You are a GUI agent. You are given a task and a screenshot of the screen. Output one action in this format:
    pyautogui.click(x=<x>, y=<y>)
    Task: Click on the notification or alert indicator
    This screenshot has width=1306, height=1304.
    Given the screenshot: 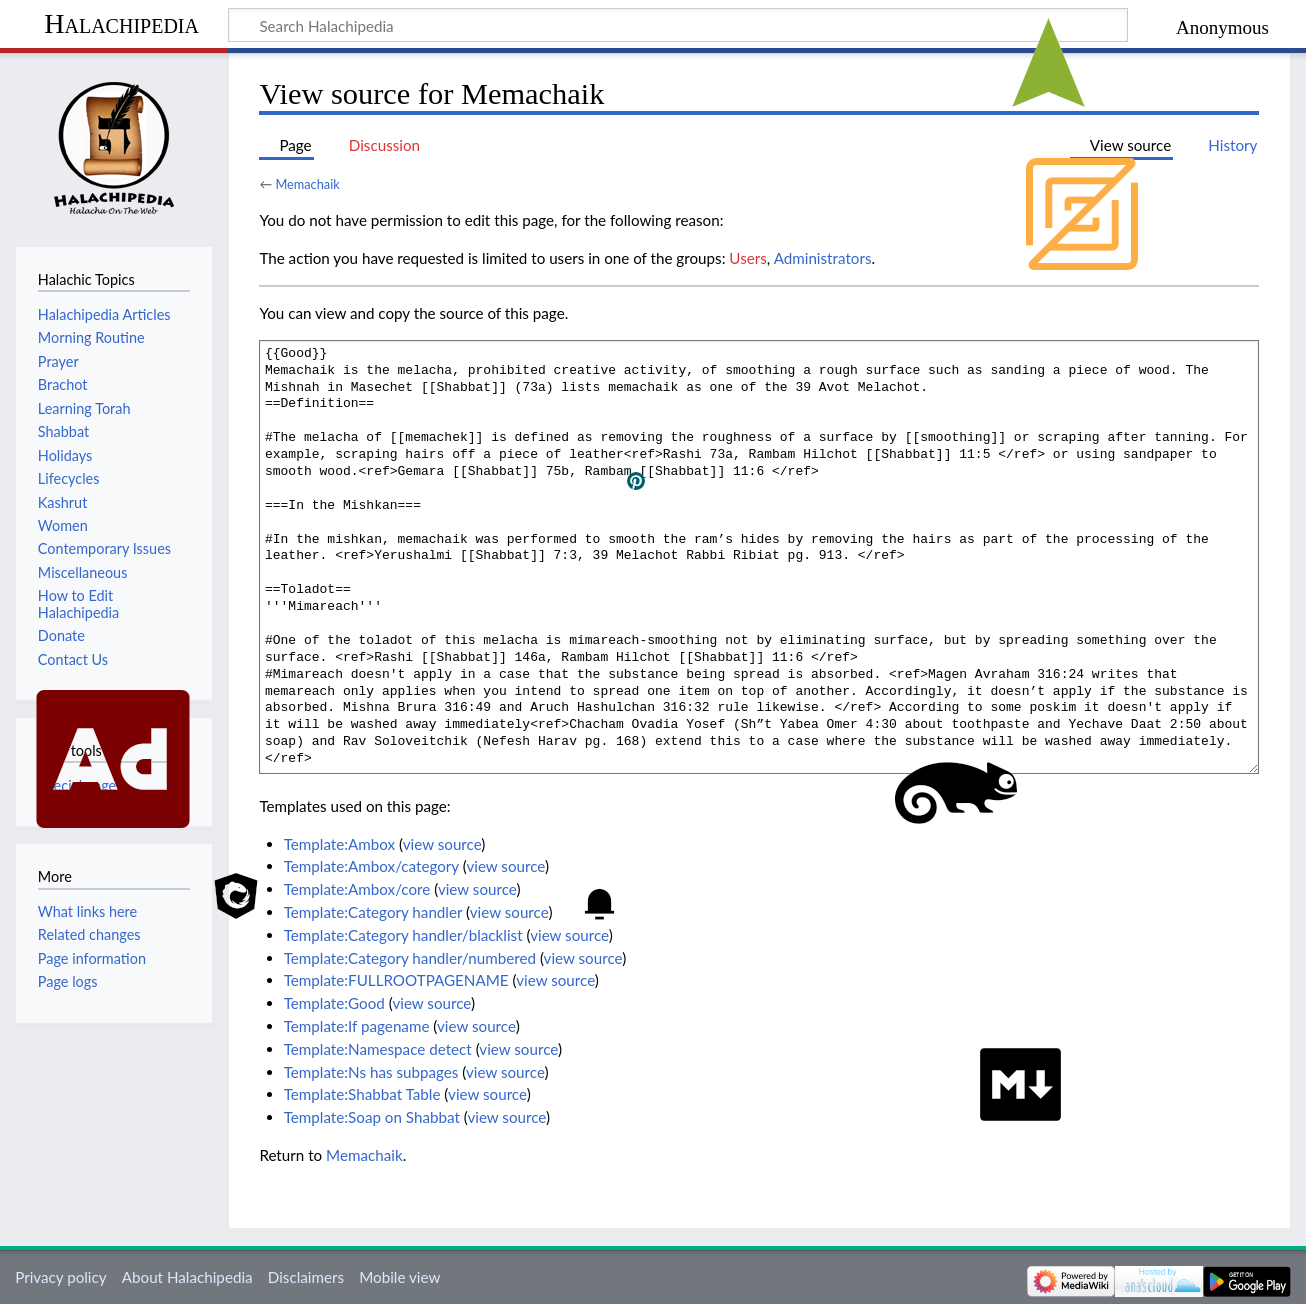 What is the action you would take?
    pyautogui.click(x=599, y=903)
    